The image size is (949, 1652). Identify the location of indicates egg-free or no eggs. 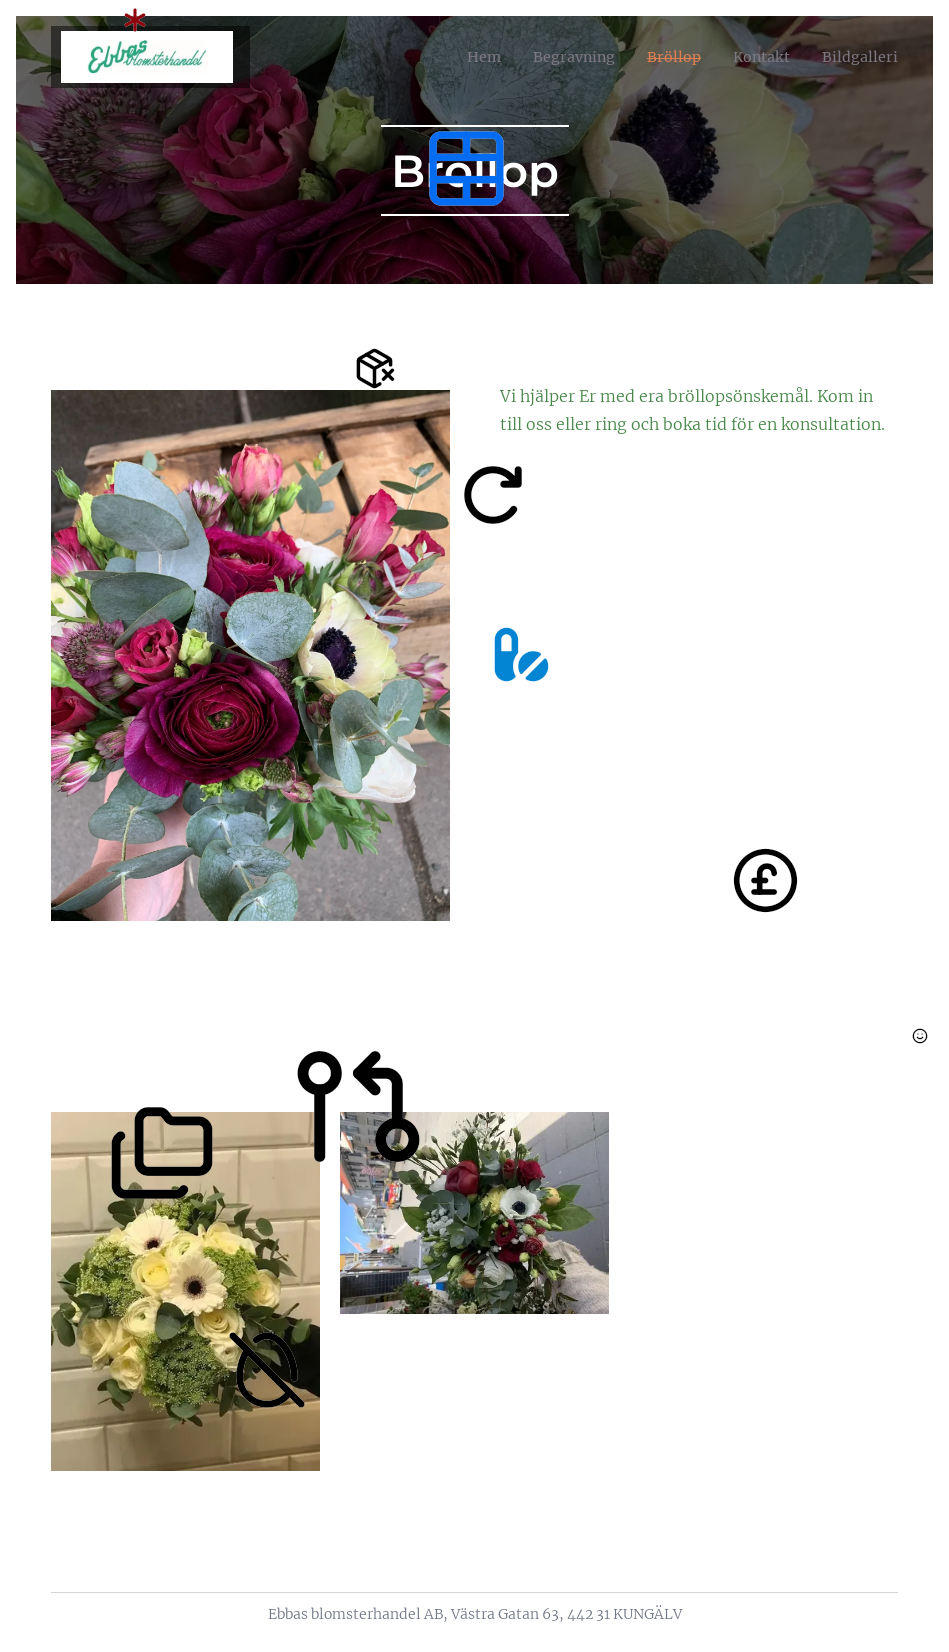
(267, 1370).